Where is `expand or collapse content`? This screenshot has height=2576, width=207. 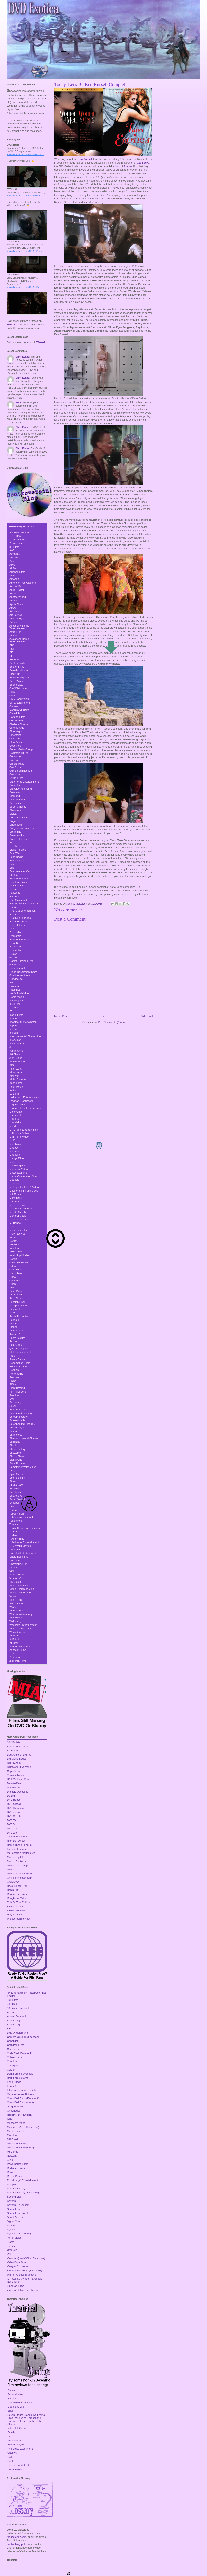 expand or collapse content is located at coordinates (55, 1238).